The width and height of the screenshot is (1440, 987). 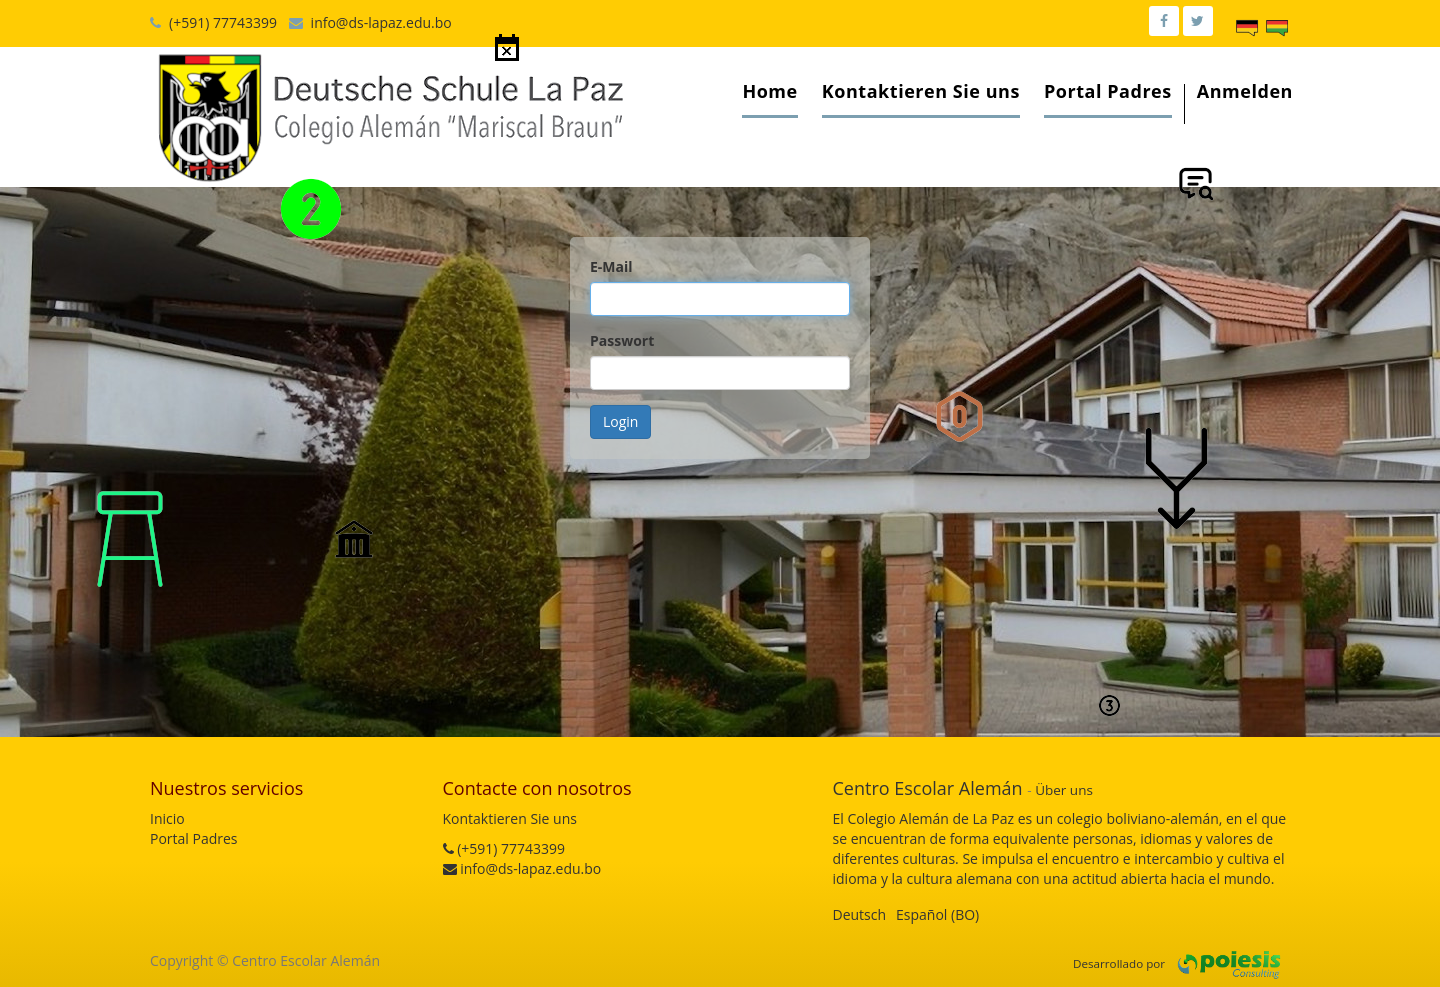 I want to click on indicates step two in a multi-step process, so click(x=311, y=209).